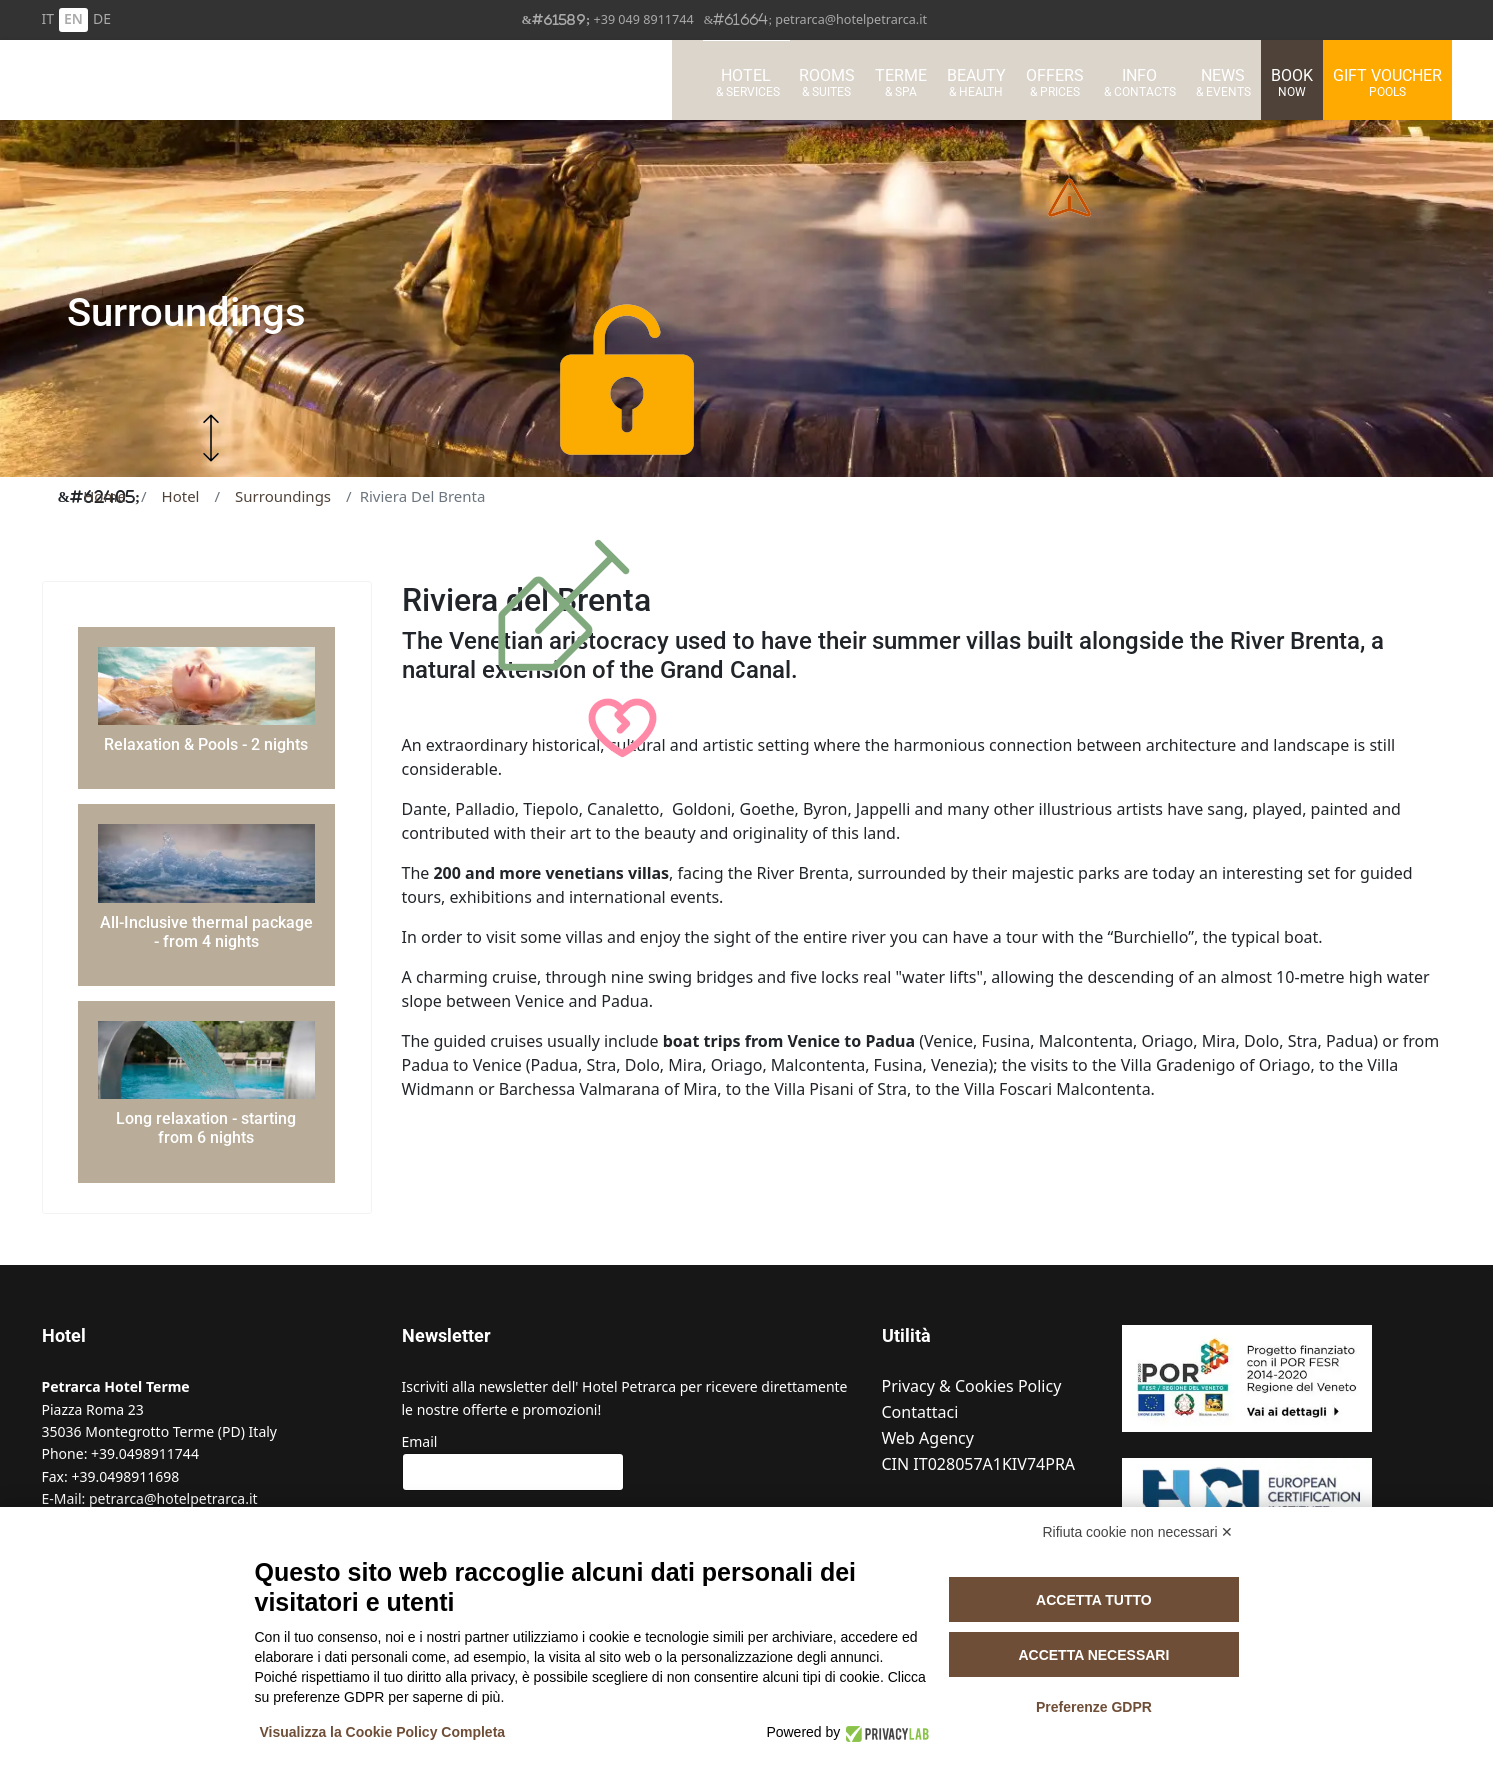  What do you see at coordinates (561, 607) in the screenshot?
I see `access gardening or landscaping tools` at bounding box center [561, 607].